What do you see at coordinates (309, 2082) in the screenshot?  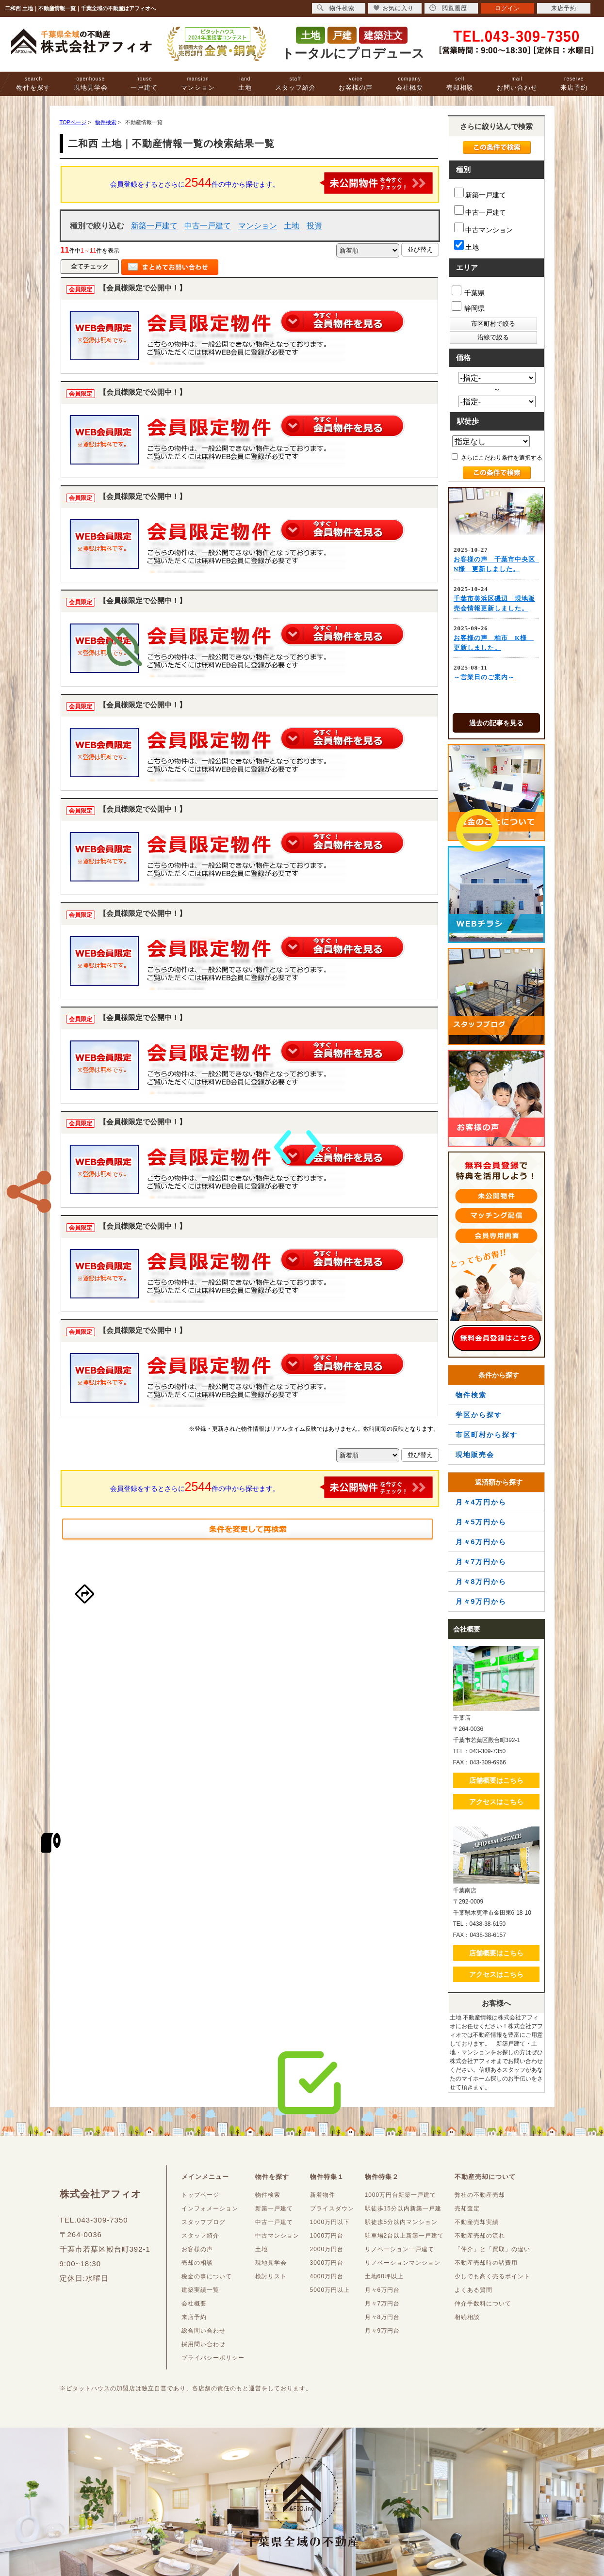 I see `mark item as complete` at bounding box center [309, 2082].